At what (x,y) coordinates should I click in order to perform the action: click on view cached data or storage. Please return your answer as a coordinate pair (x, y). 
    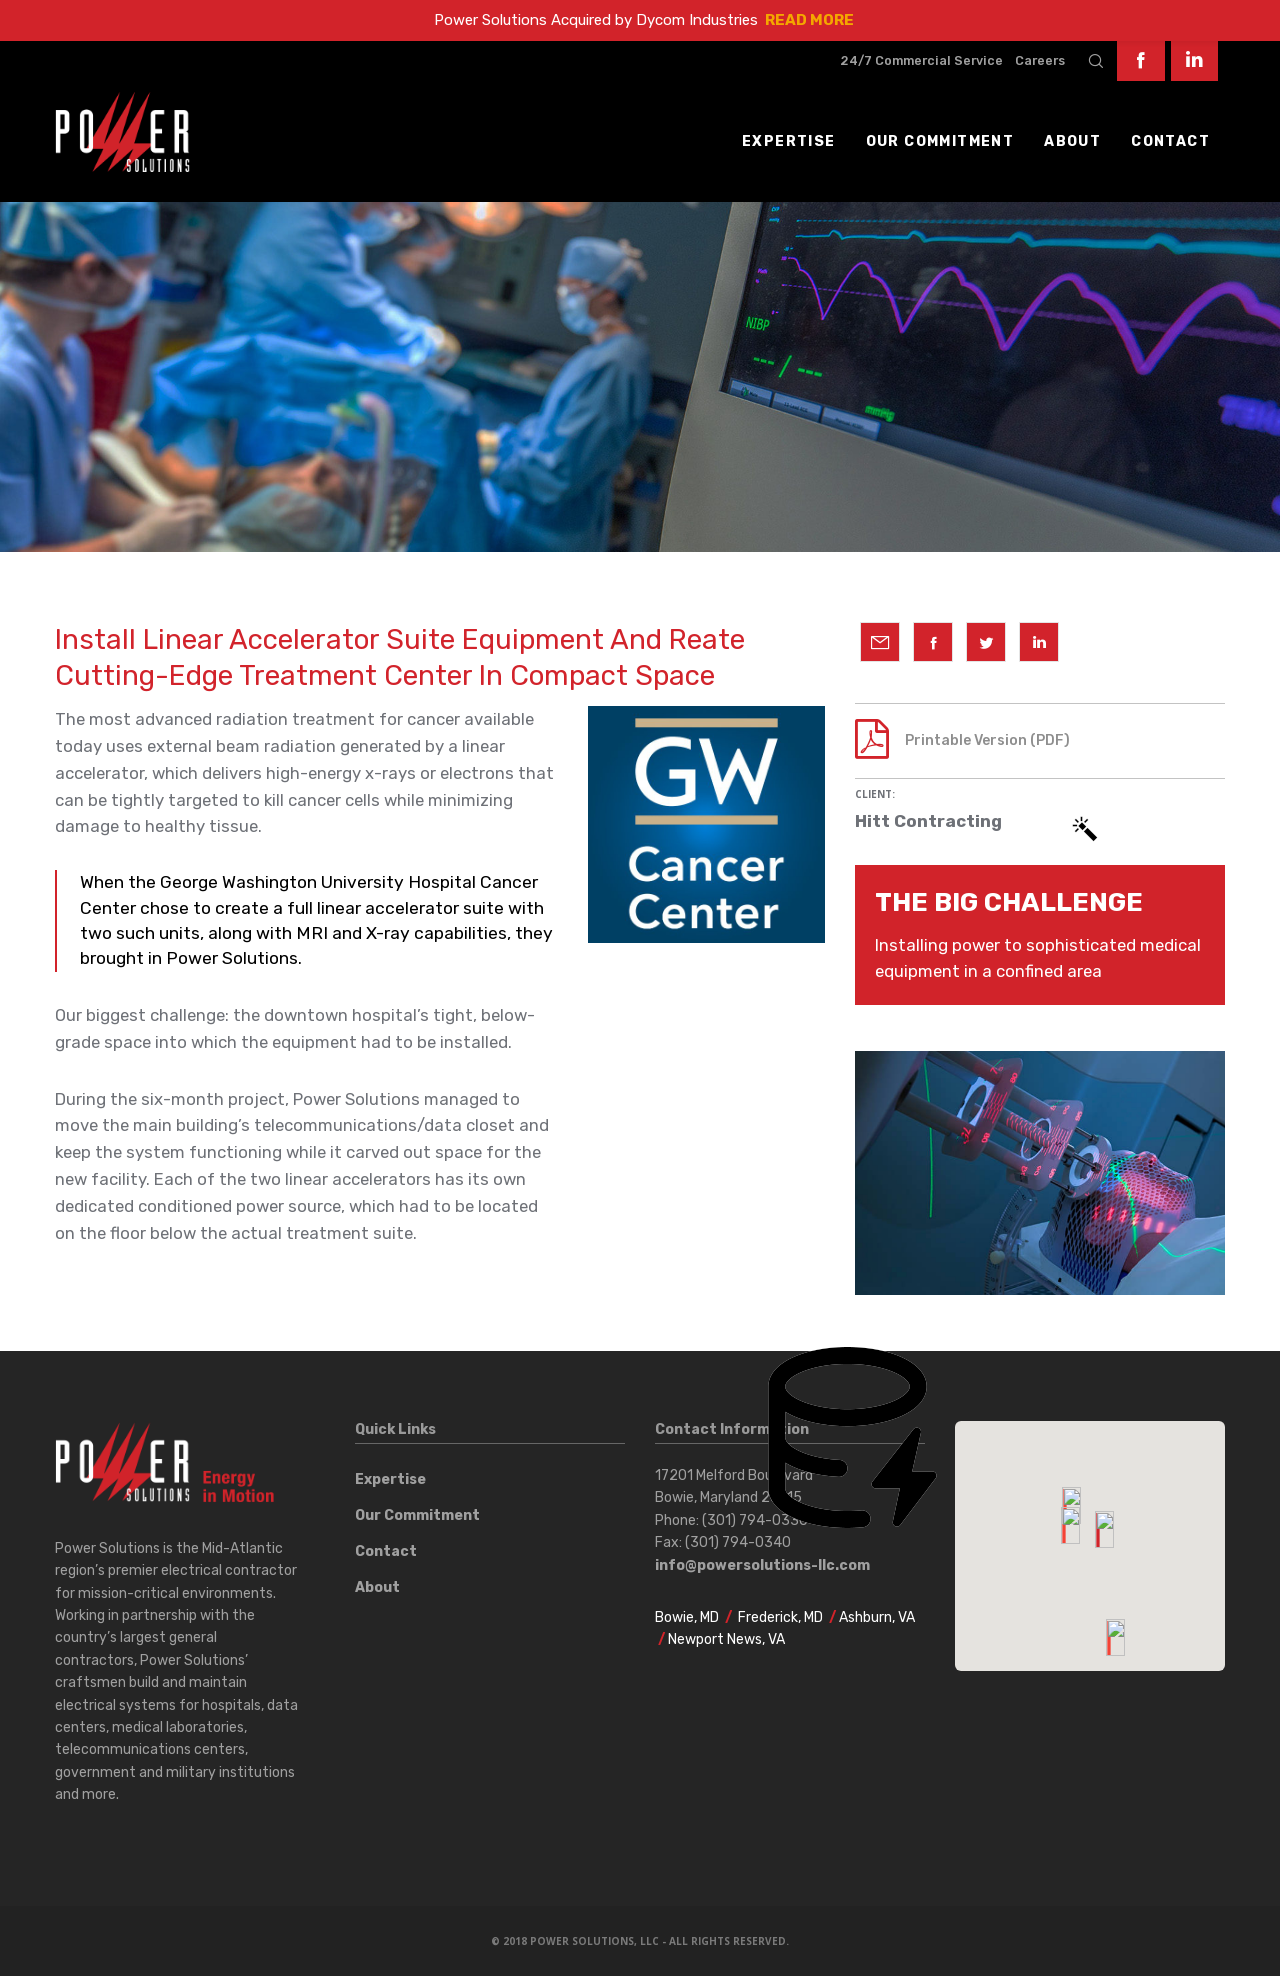
    Looking at the image, I should click on (847, 1437).